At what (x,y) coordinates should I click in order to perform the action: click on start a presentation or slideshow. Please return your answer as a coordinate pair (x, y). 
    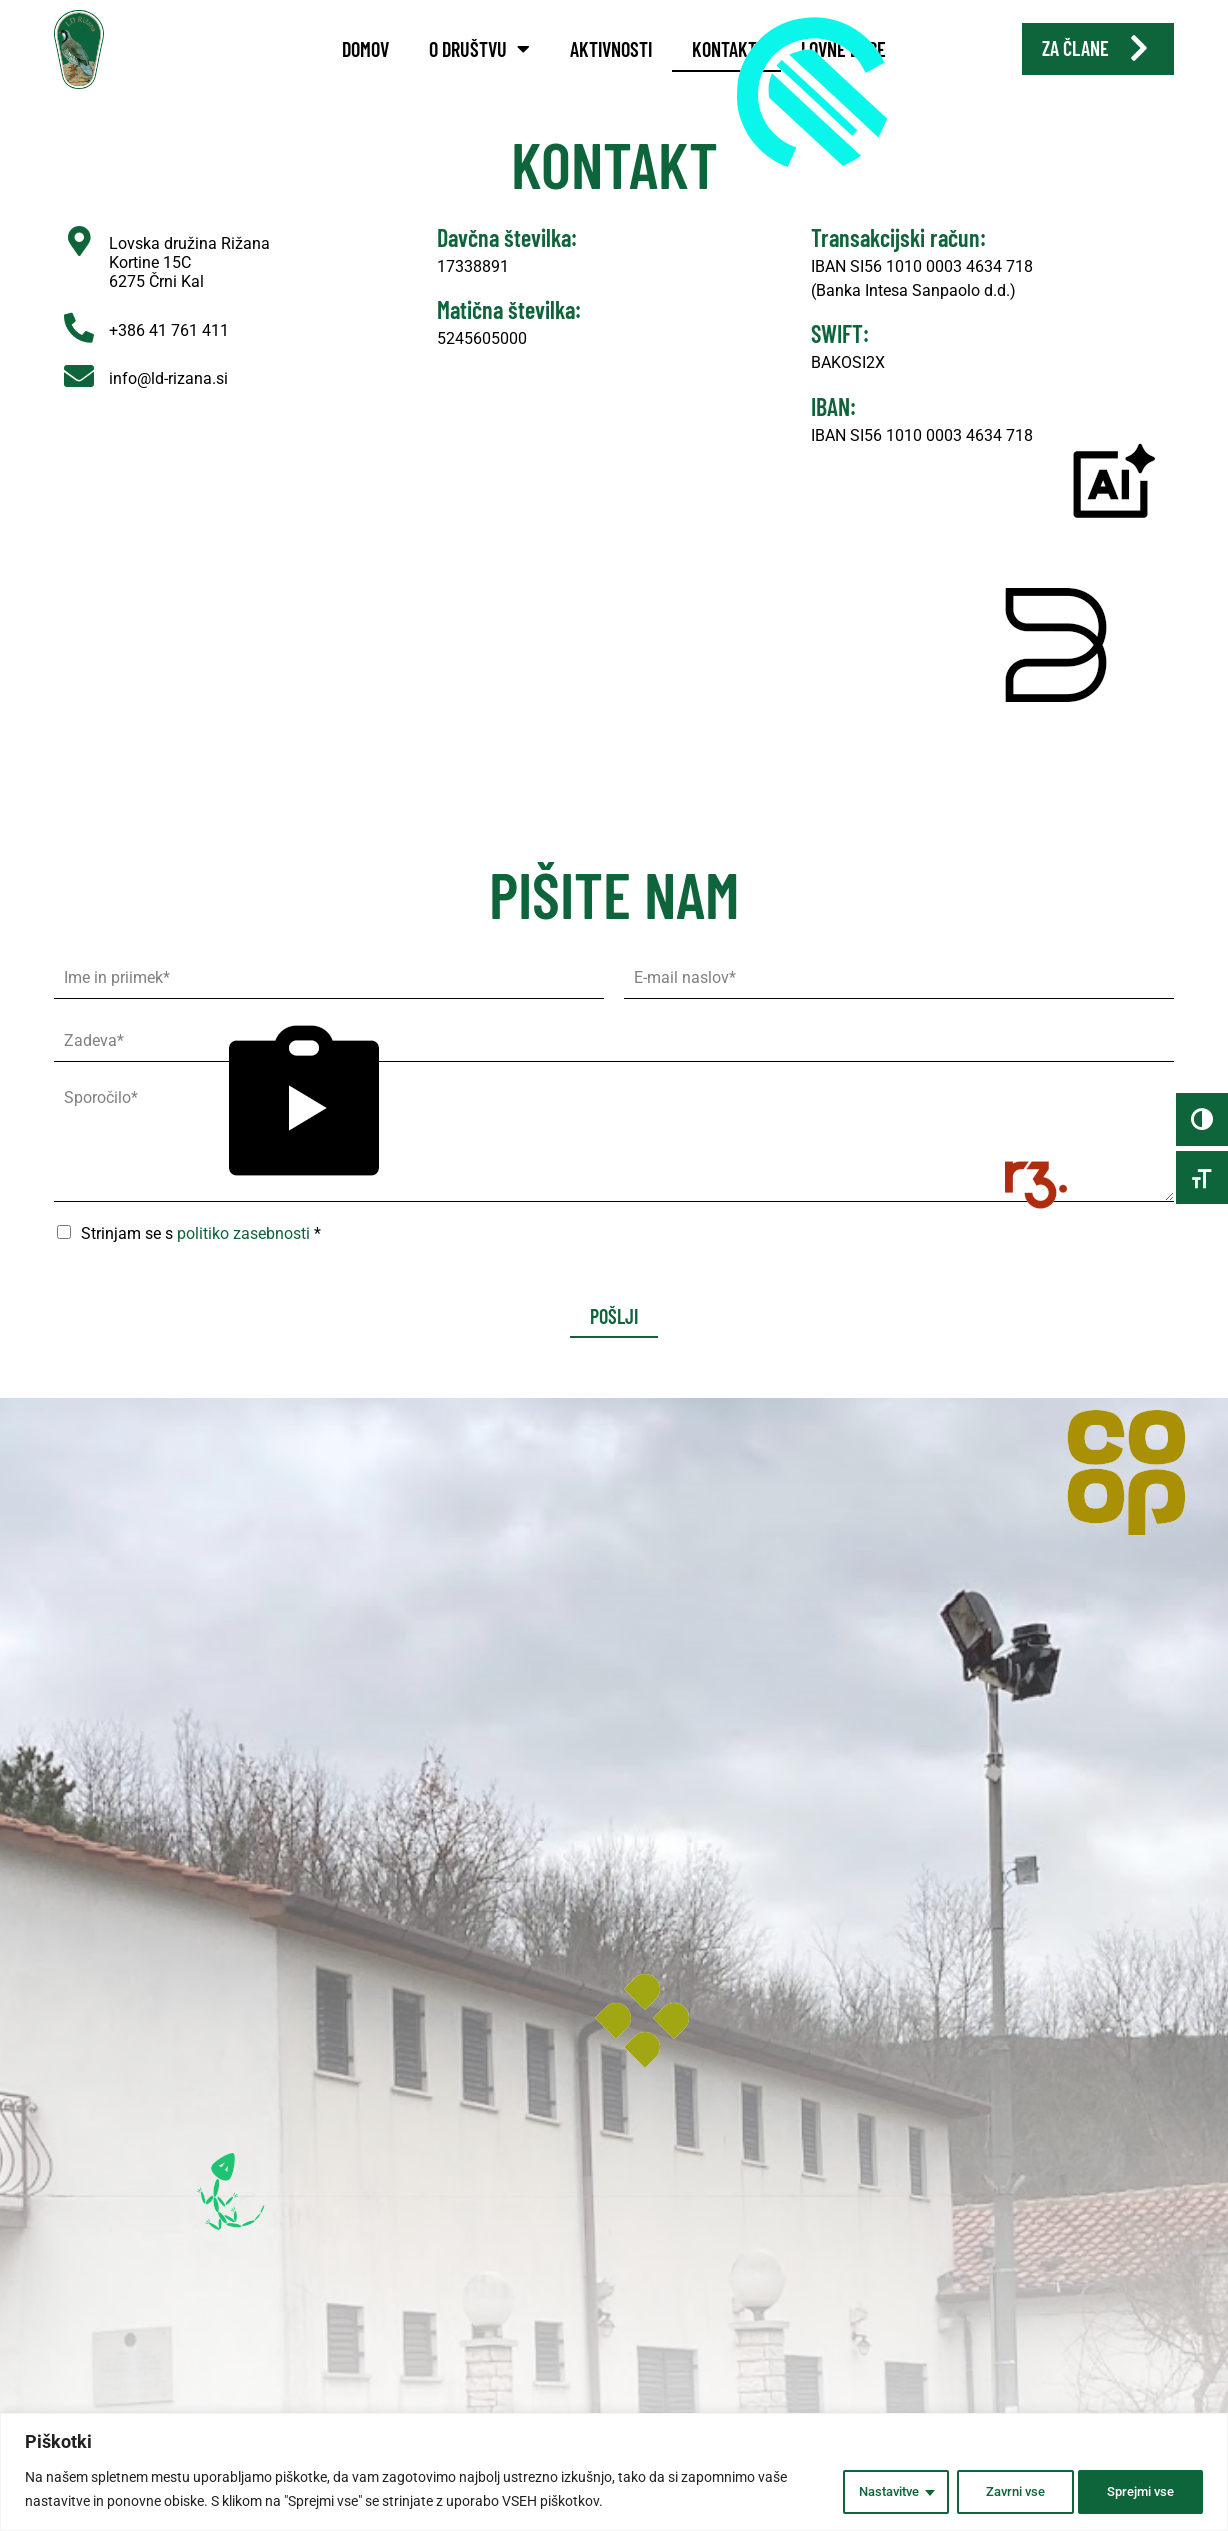
    Looking at the image, I should click on (304, 1108).